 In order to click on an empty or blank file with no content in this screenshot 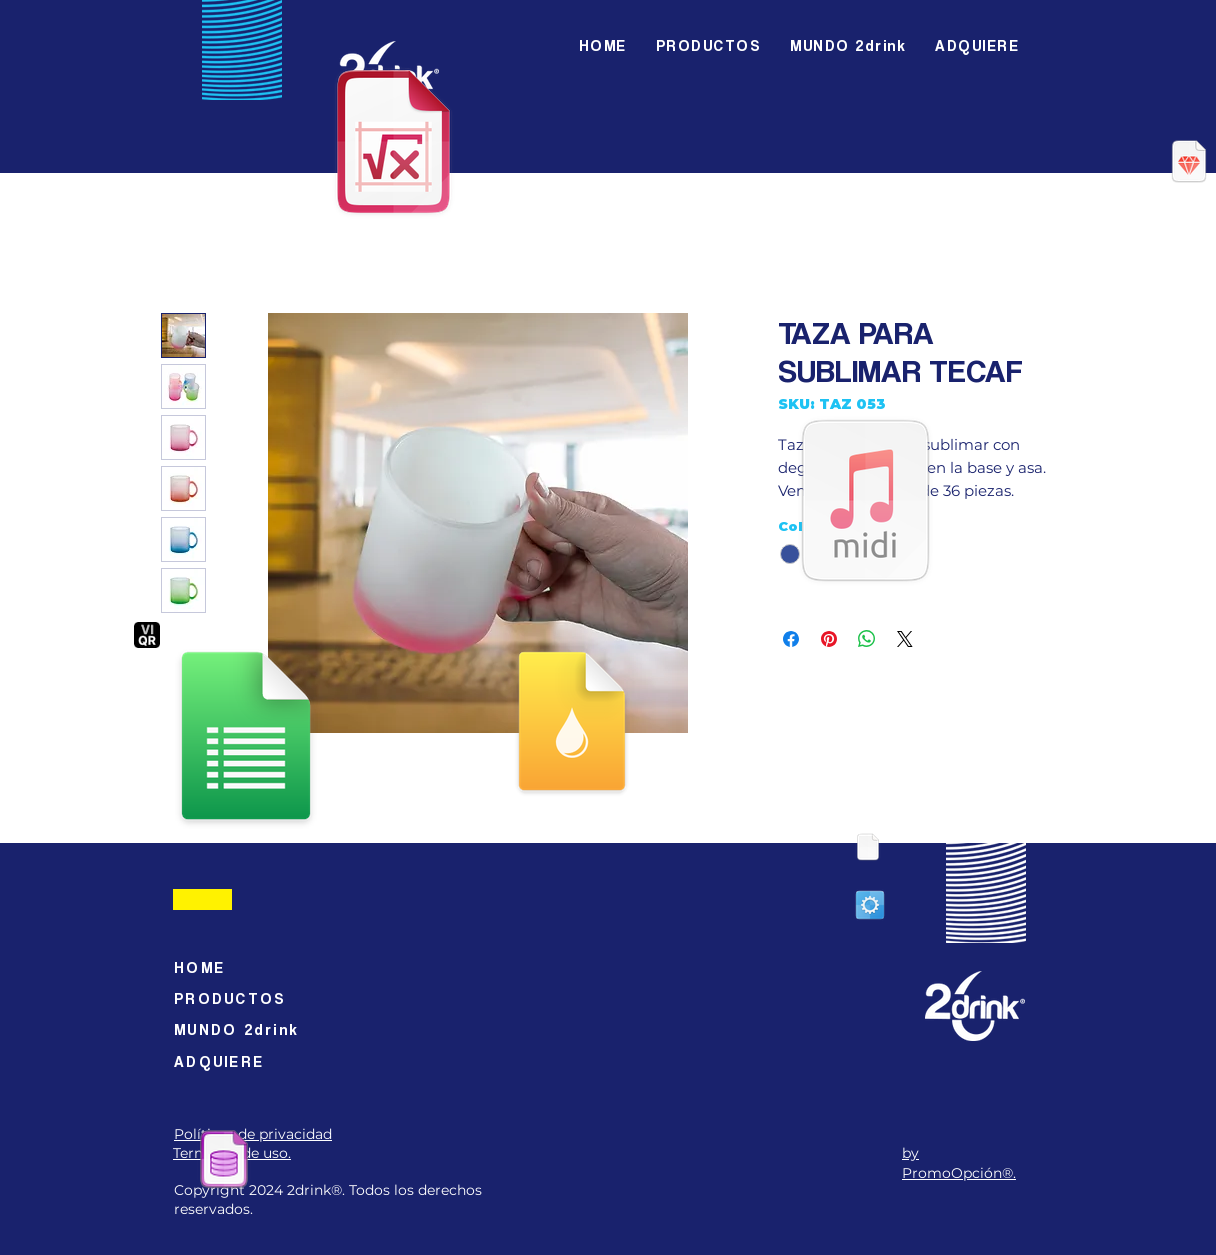, I will do `click(868, 847)`.